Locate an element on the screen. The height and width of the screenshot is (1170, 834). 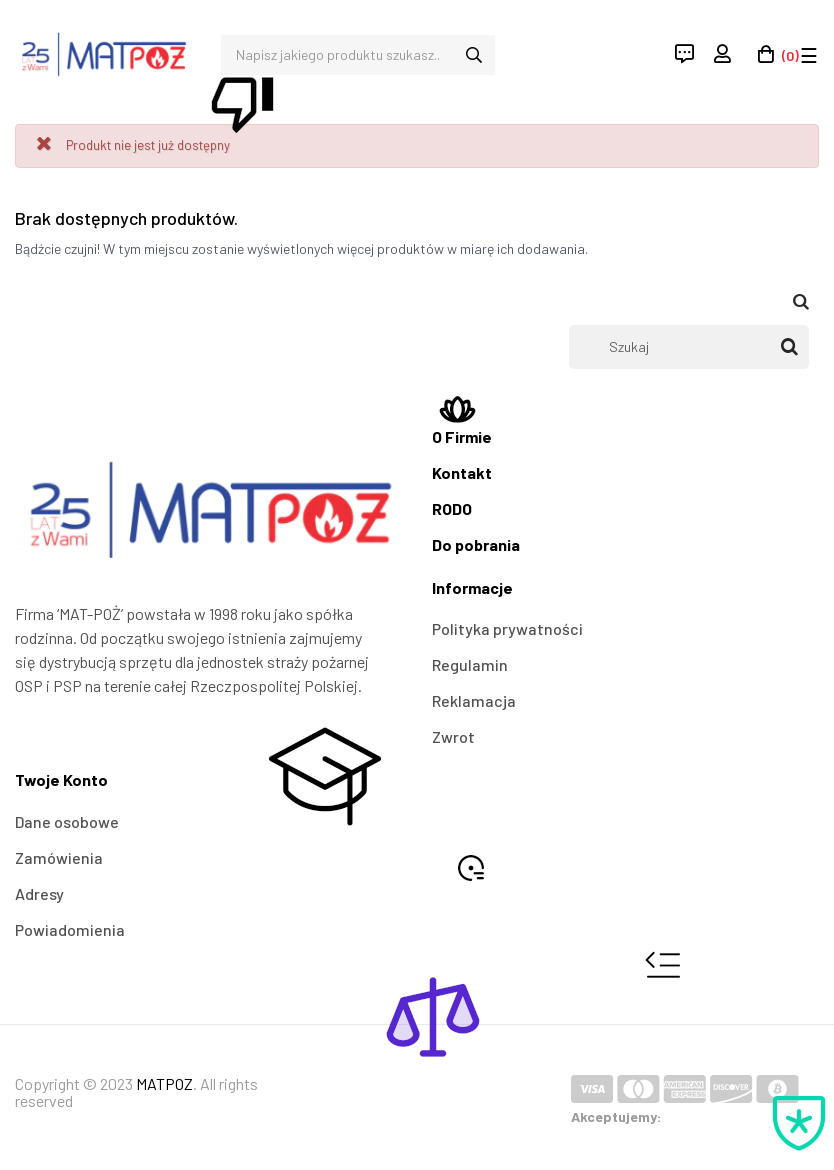
decrease text indentation is located at coordinates (663, 965).